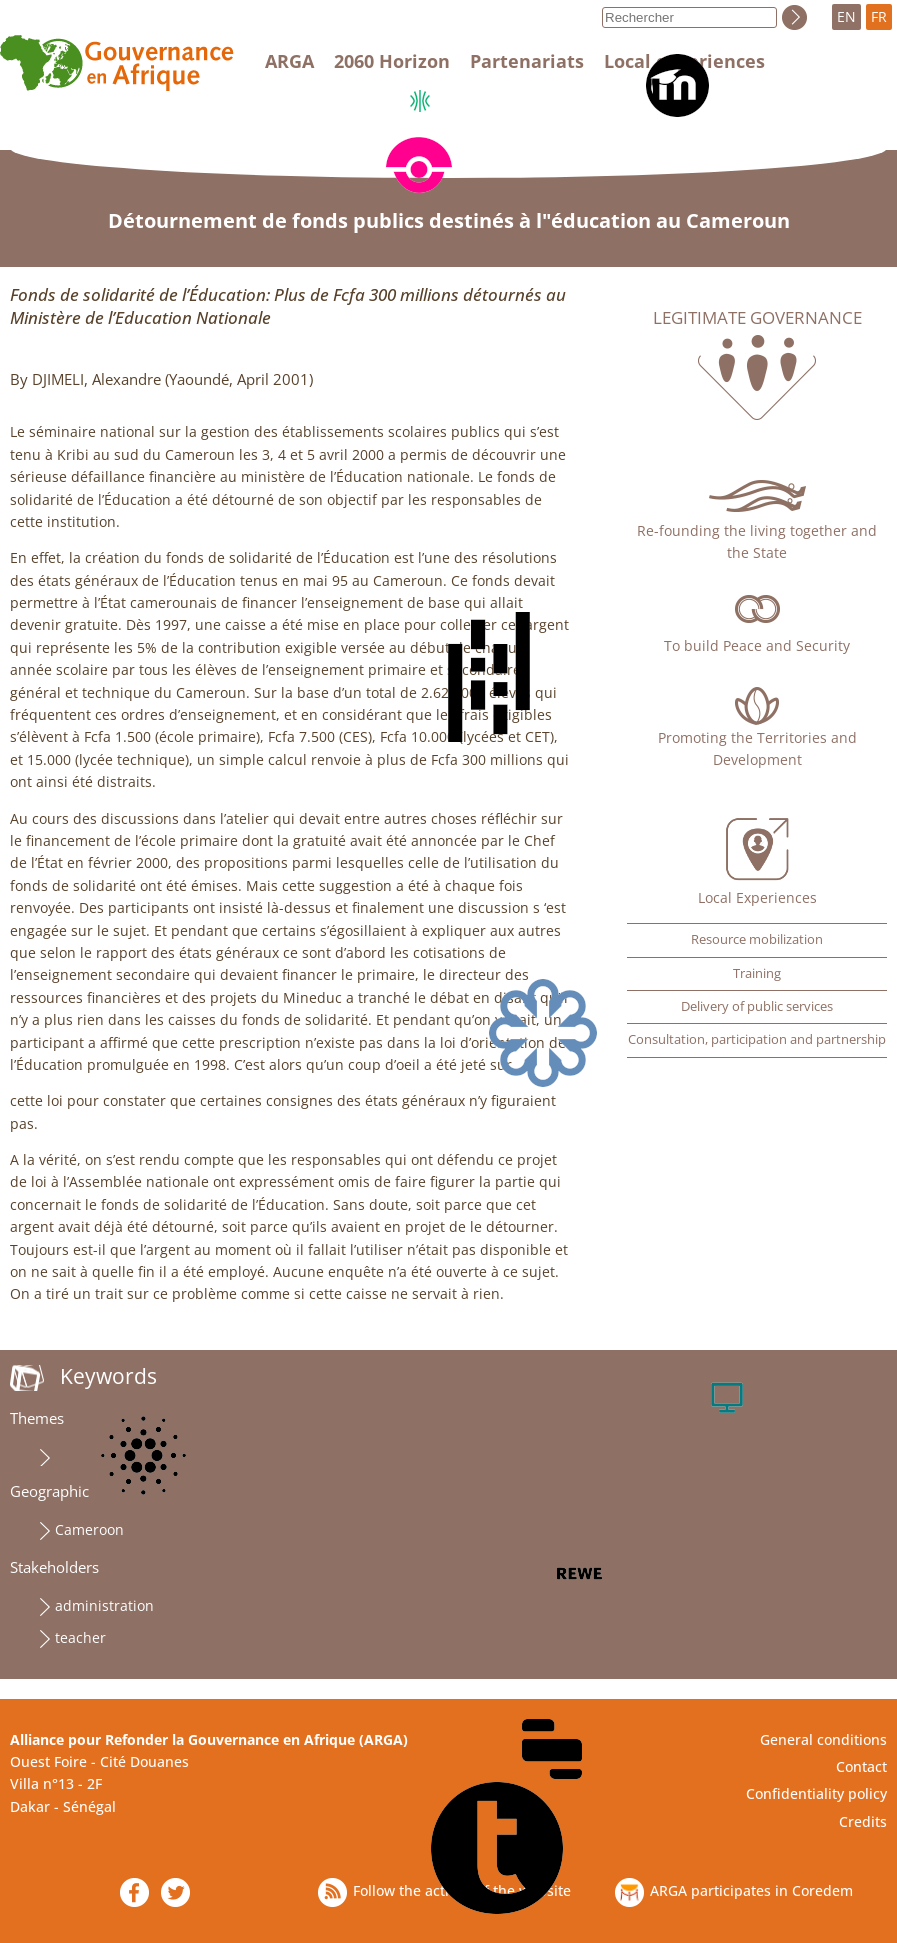 The width and height of the screenshot is (897, 1943). I want to click on talos logo, so click(420, 101).